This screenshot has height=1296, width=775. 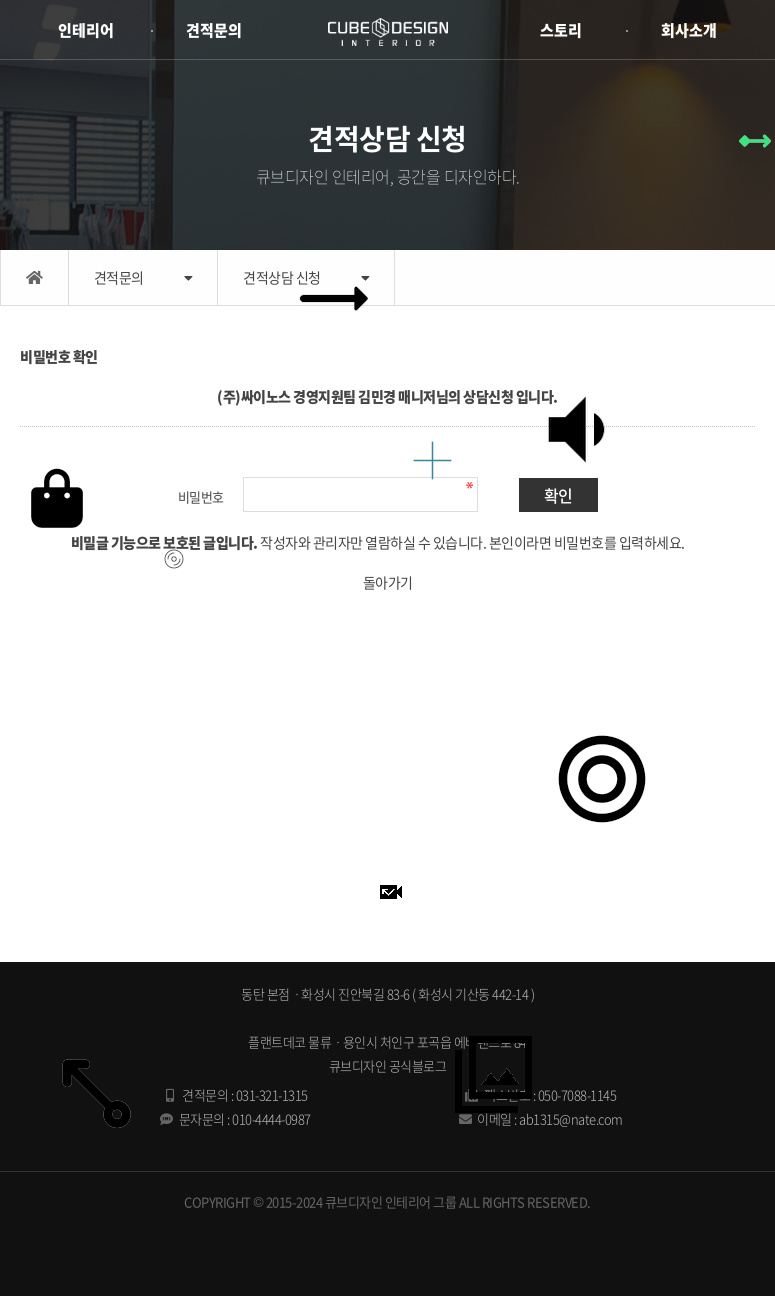 What do you see at coordinates (94, 1091) in the screenshot?
I see `navigate back to previous screen` at bounding box center [94, 1091].